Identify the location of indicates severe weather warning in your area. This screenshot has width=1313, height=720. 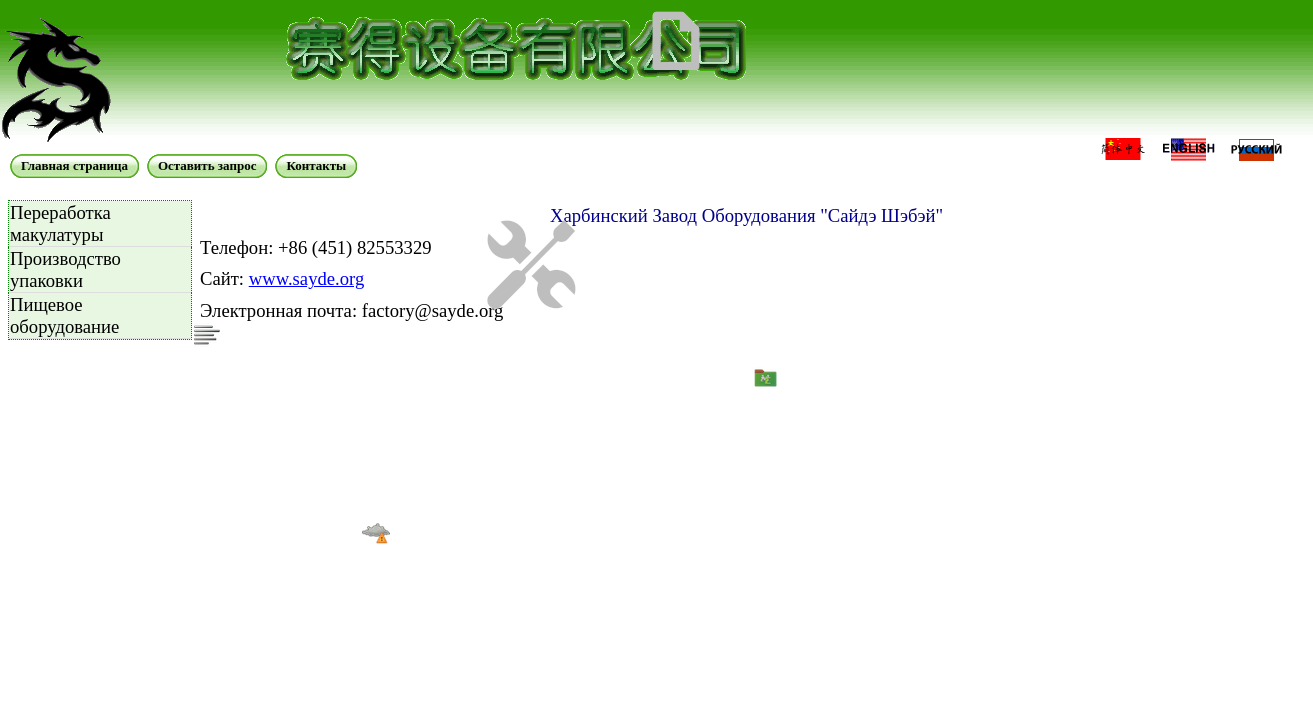
(376, 532).